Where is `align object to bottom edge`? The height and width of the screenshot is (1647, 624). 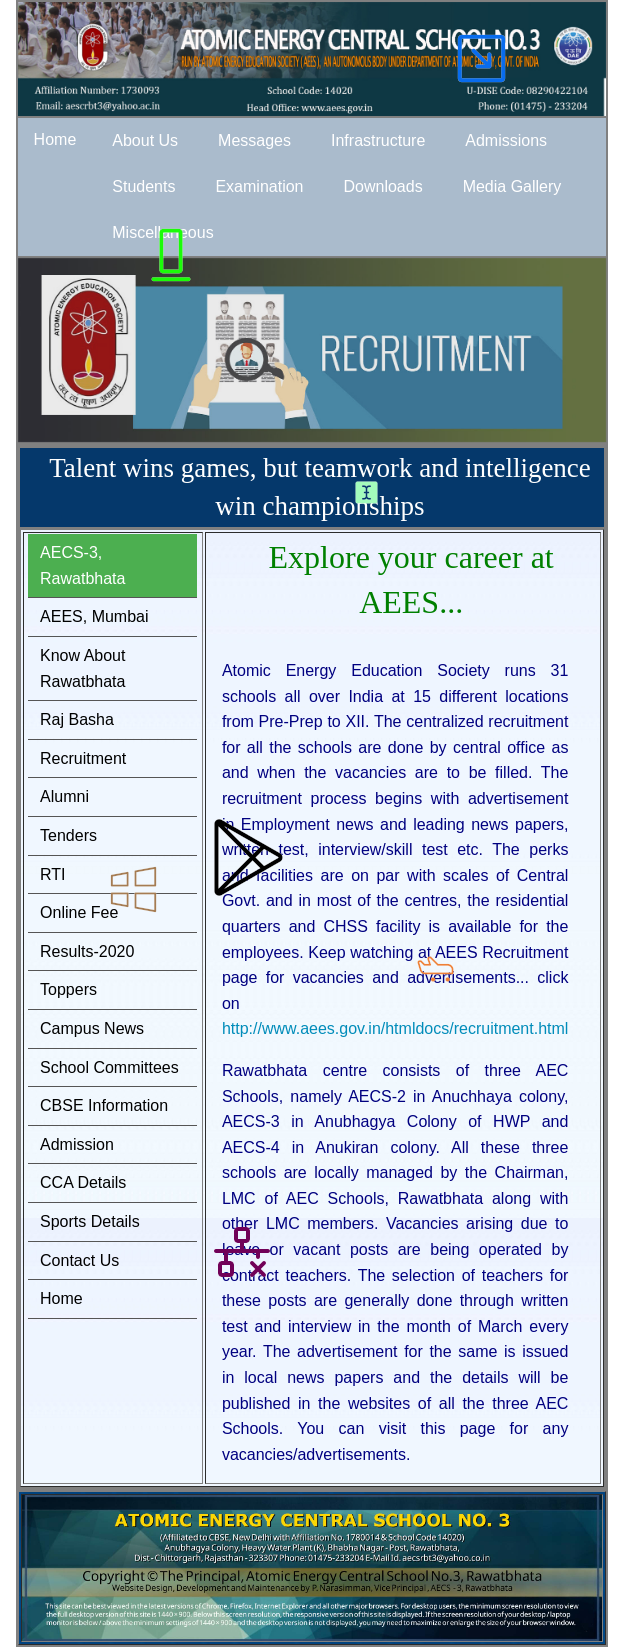 align object to bottom edge is located at coordinates (171, 254).